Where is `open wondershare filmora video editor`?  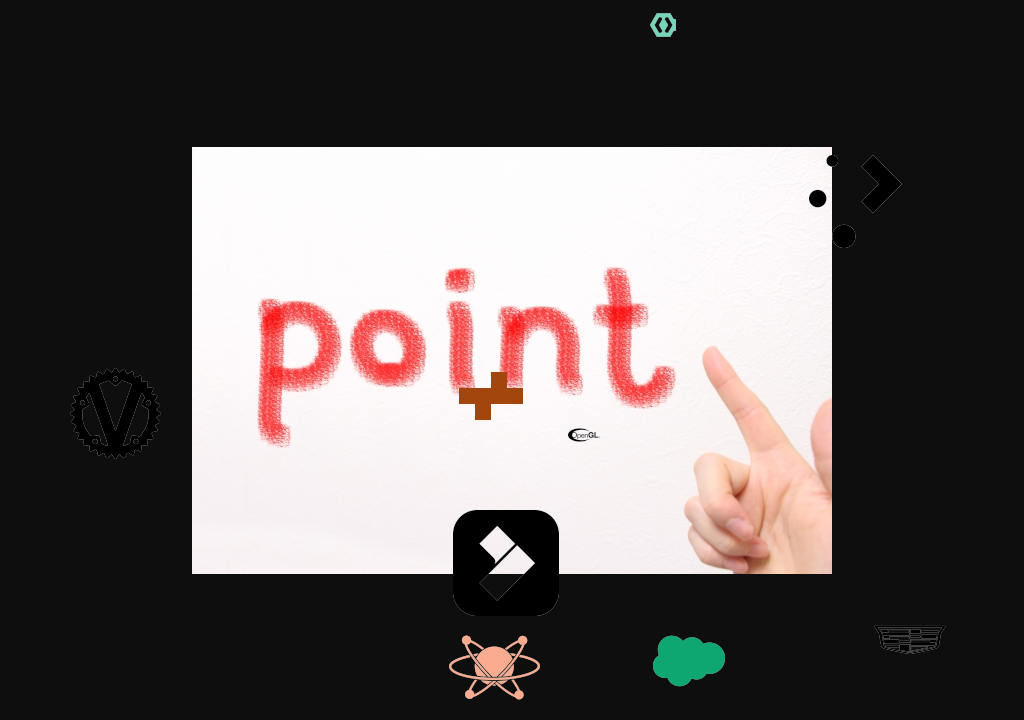
open wondershare filmora video editor is located at coordinates (506, 563).